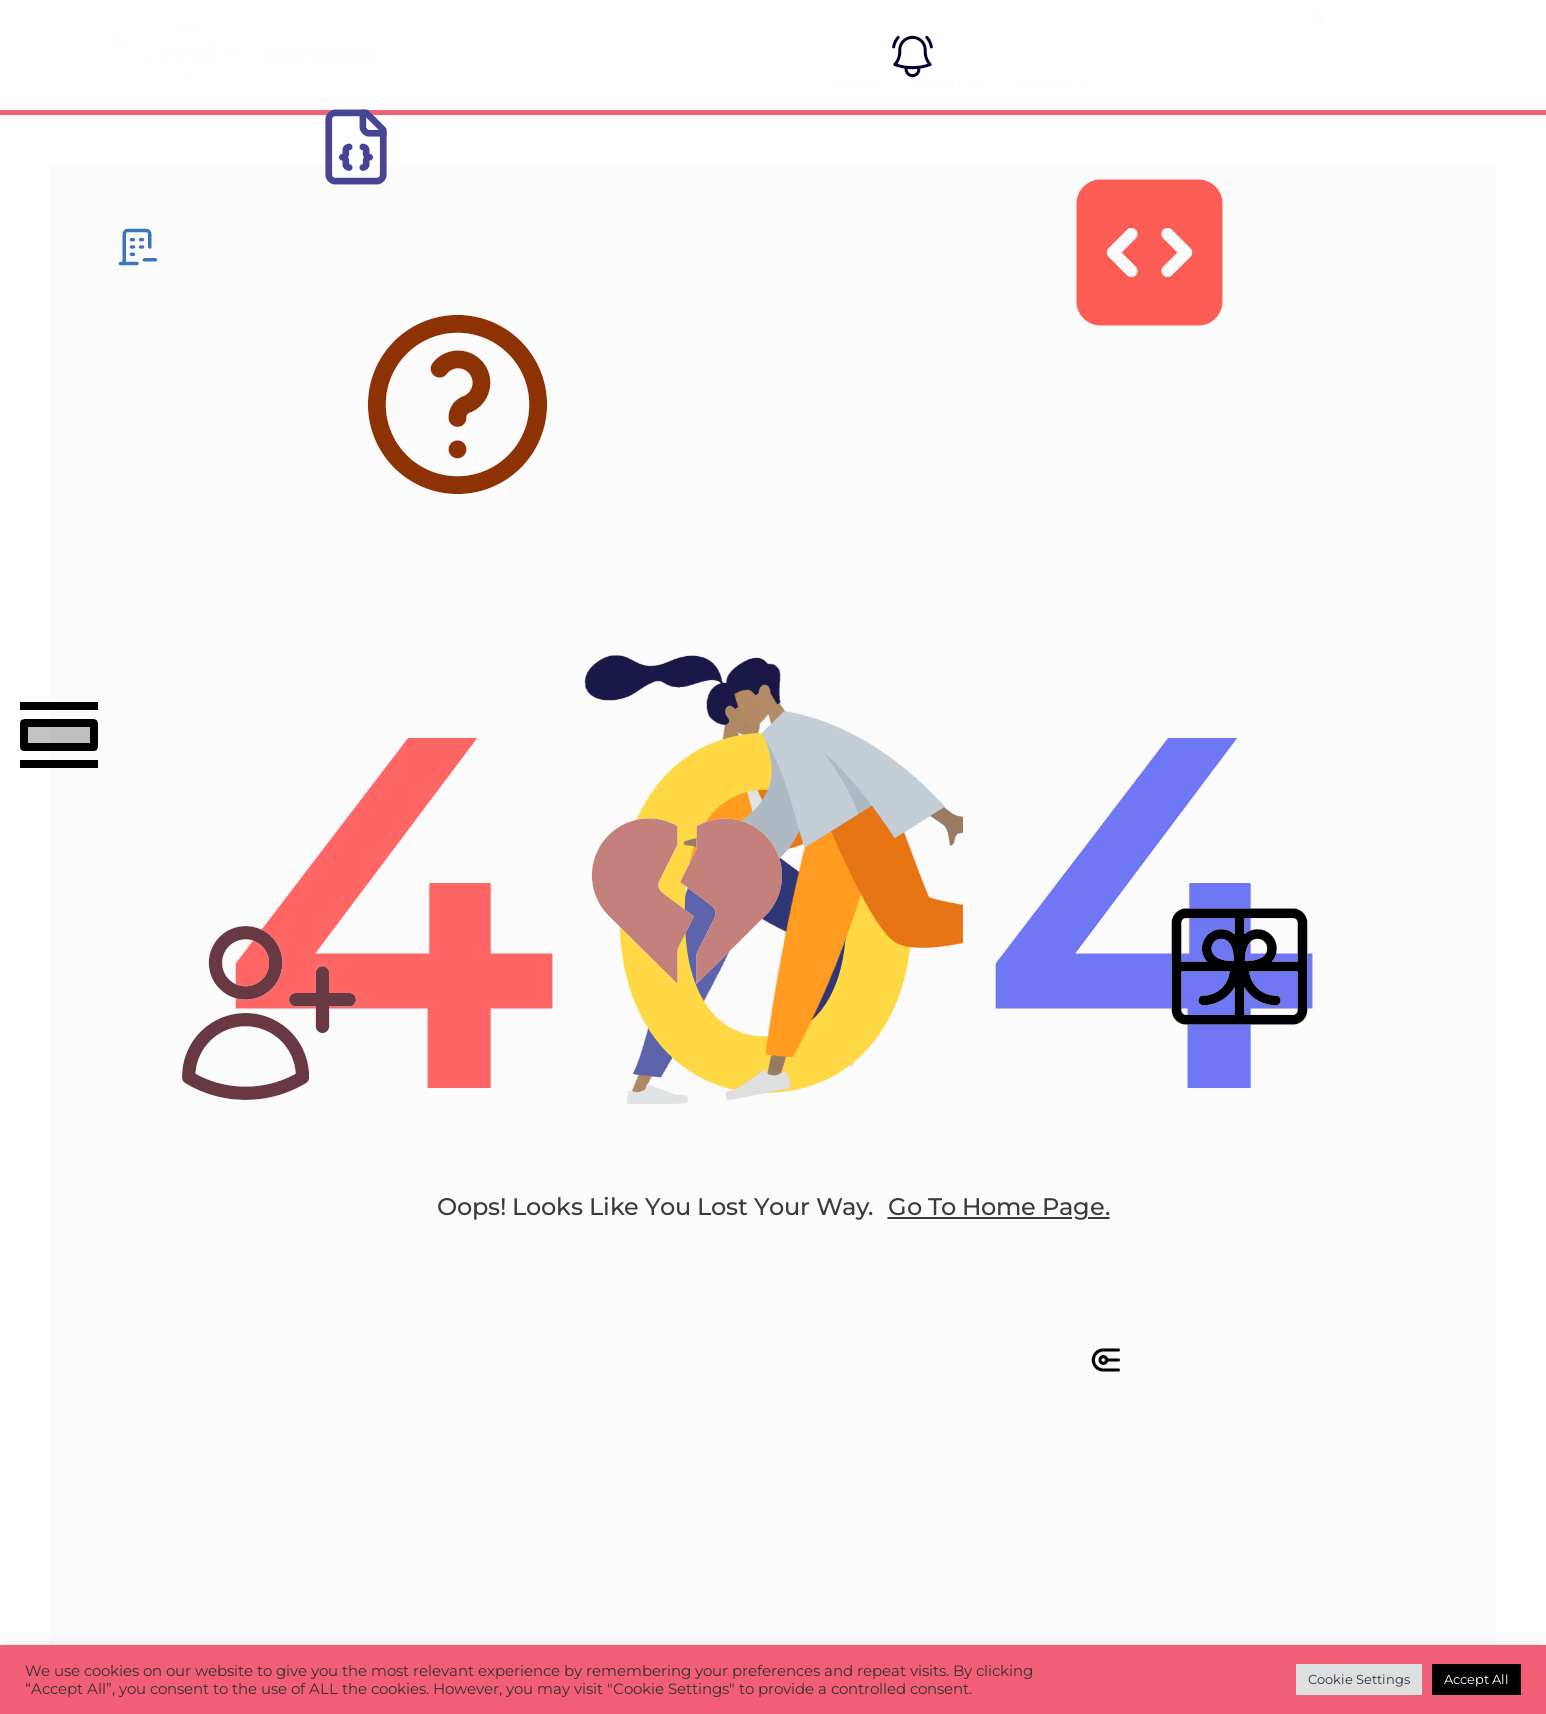  What do you see at coordinates (137, 247) in the screenshot?
I see `remove a building from your list` at bounding box center [137, 247].